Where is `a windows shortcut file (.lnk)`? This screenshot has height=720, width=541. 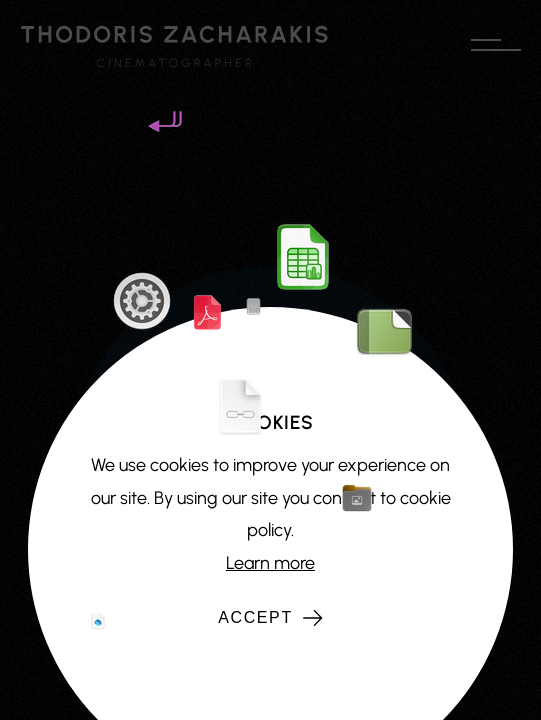
a windows shortcut file (.lnk) is located at coordinates (240, 407).